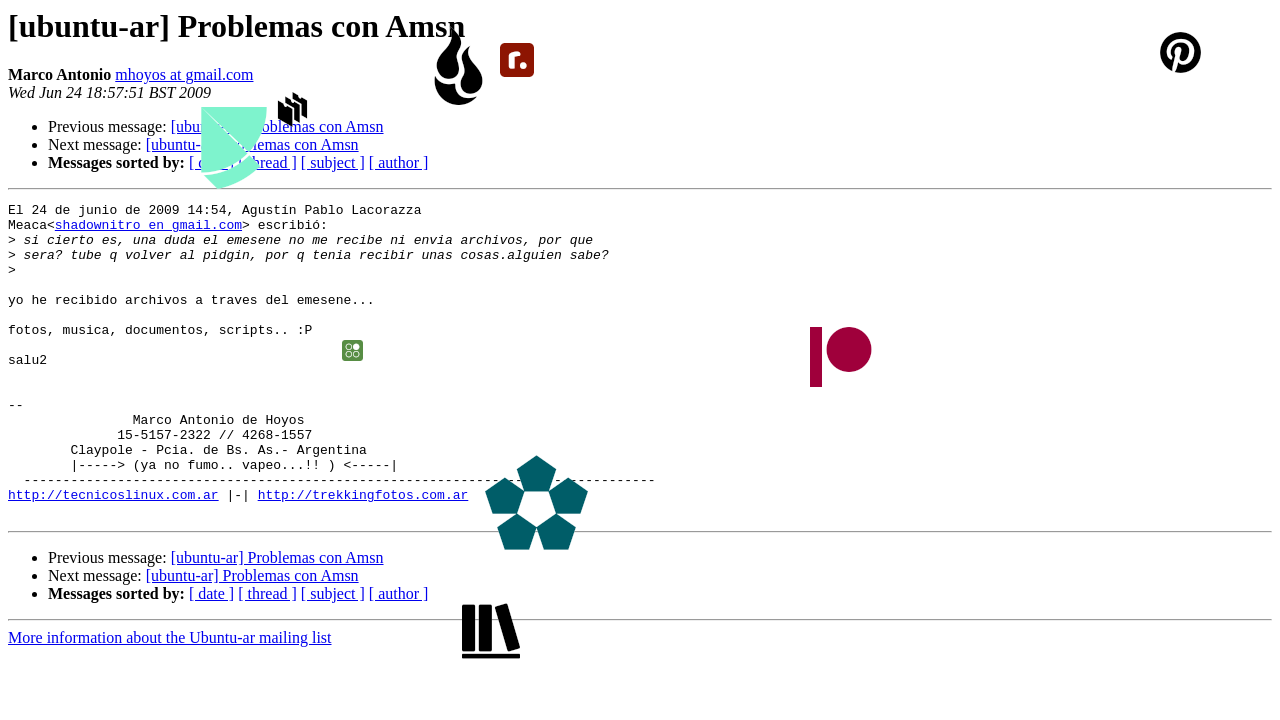  What do you see at coordinates (536, 502) in the screenshot?
I see `rootssage app or service logo` at bounding box center [536, 502].